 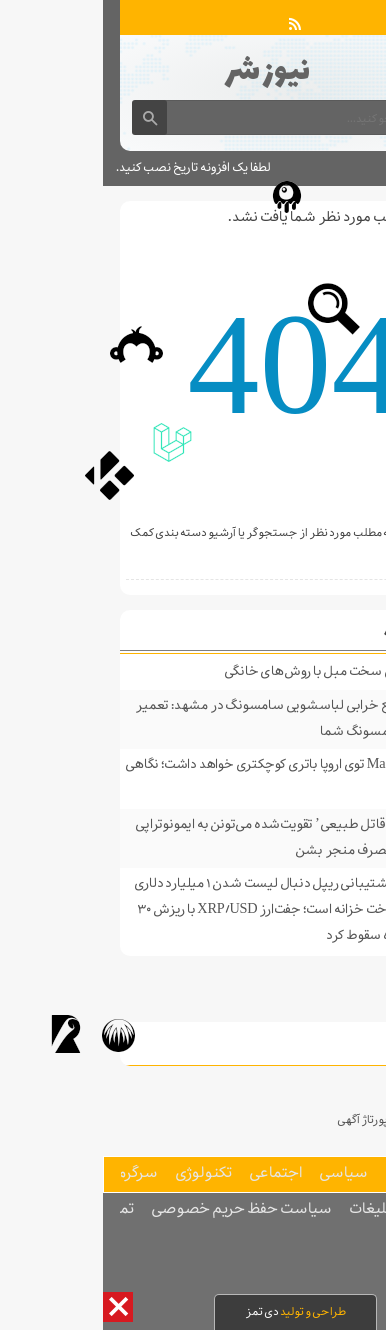 What do you see at coordinates (287, 197) in the screenshot?
I see `livewire framework logo` at bounding box center [287, 197].